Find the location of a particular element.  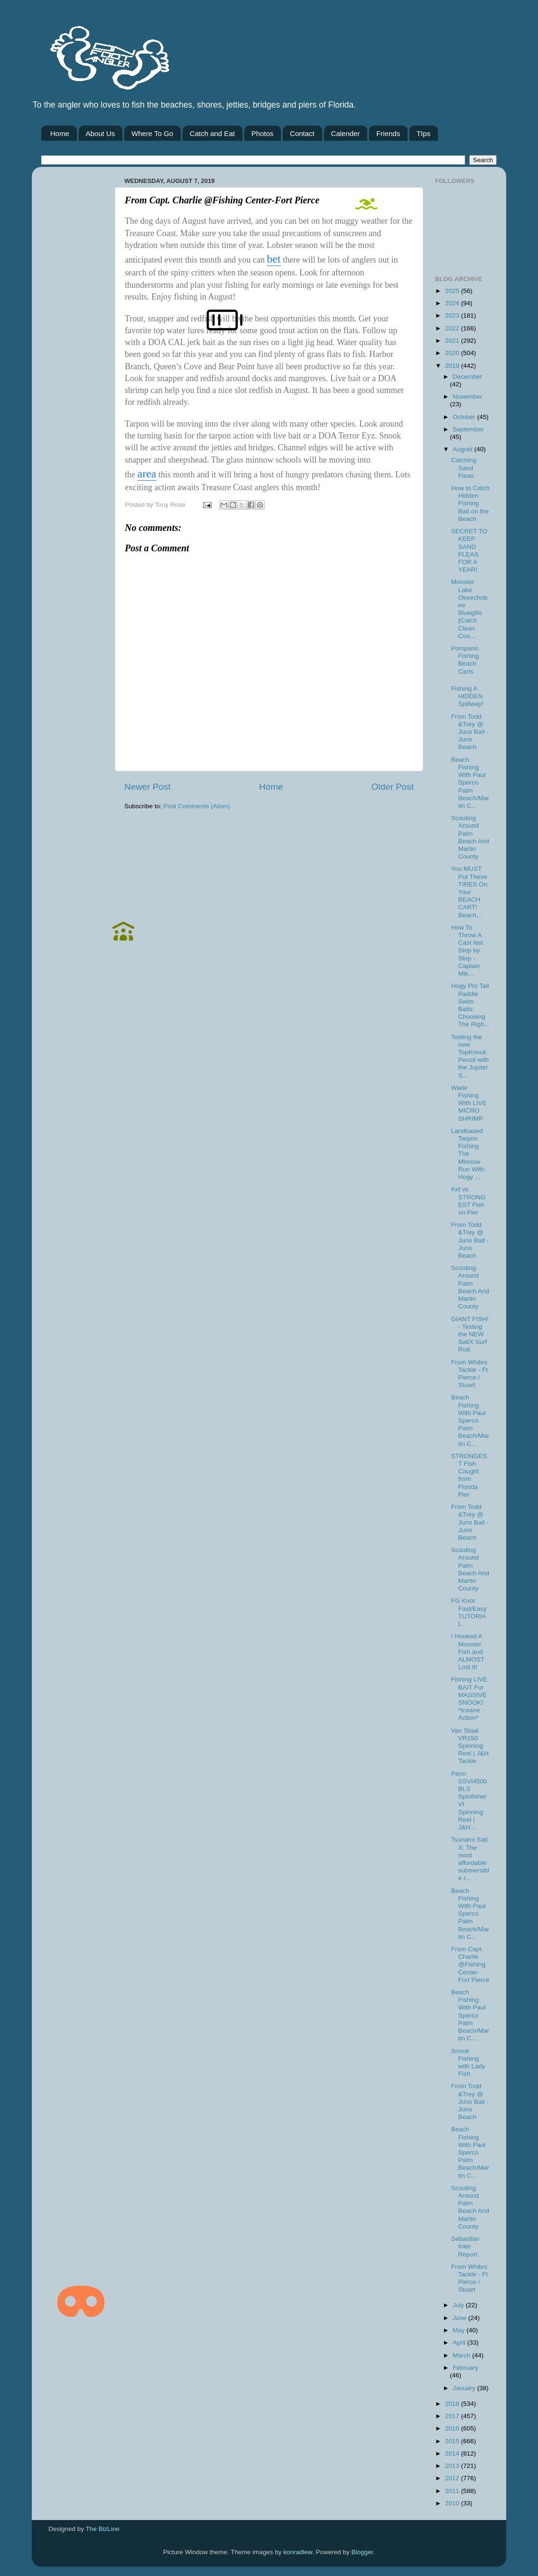

view household or family members is located at coordinates (123, 932).